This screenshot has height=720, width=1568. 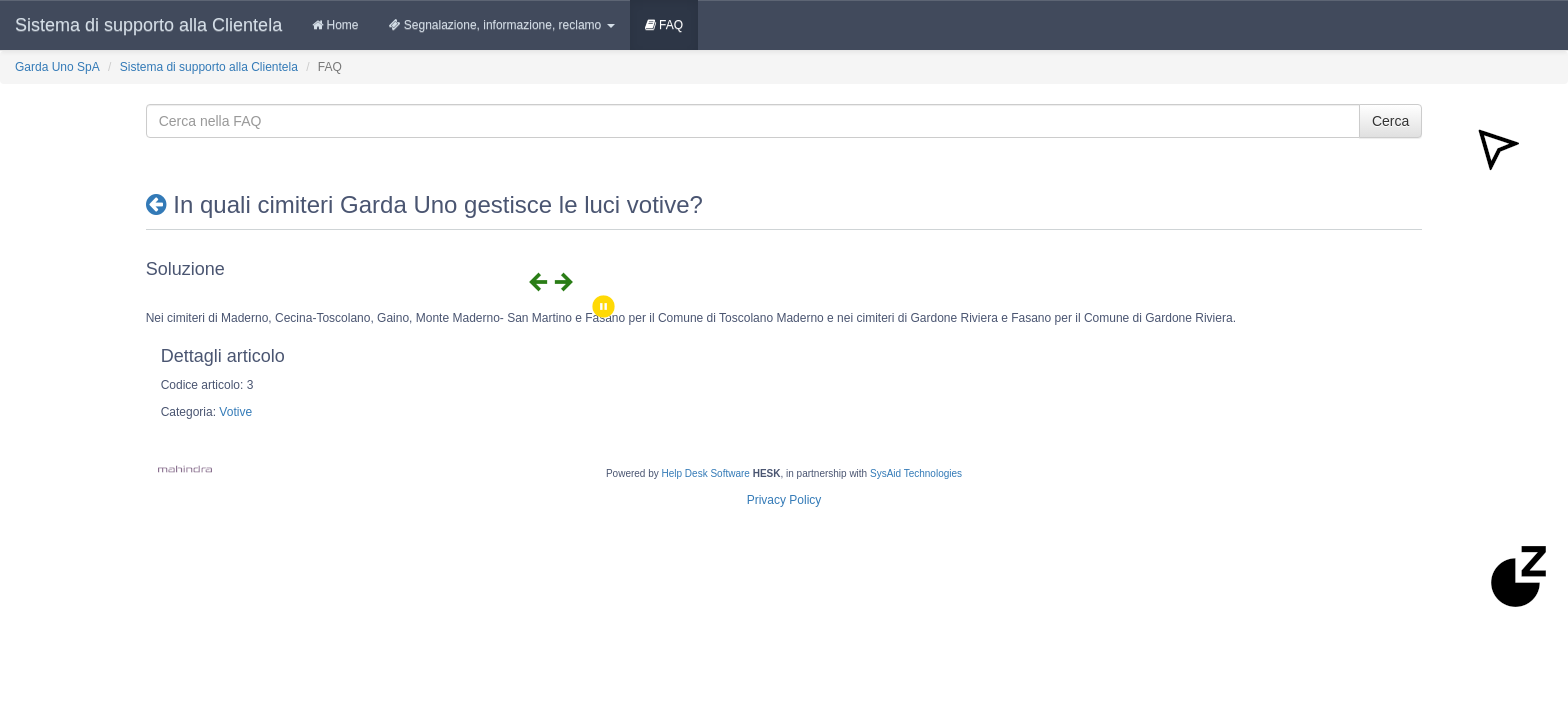 What do you see at coordinates (1518, 576) in the screenshot?
I see `indicates rest or sleep mode` at bounding box center [1518, 576].